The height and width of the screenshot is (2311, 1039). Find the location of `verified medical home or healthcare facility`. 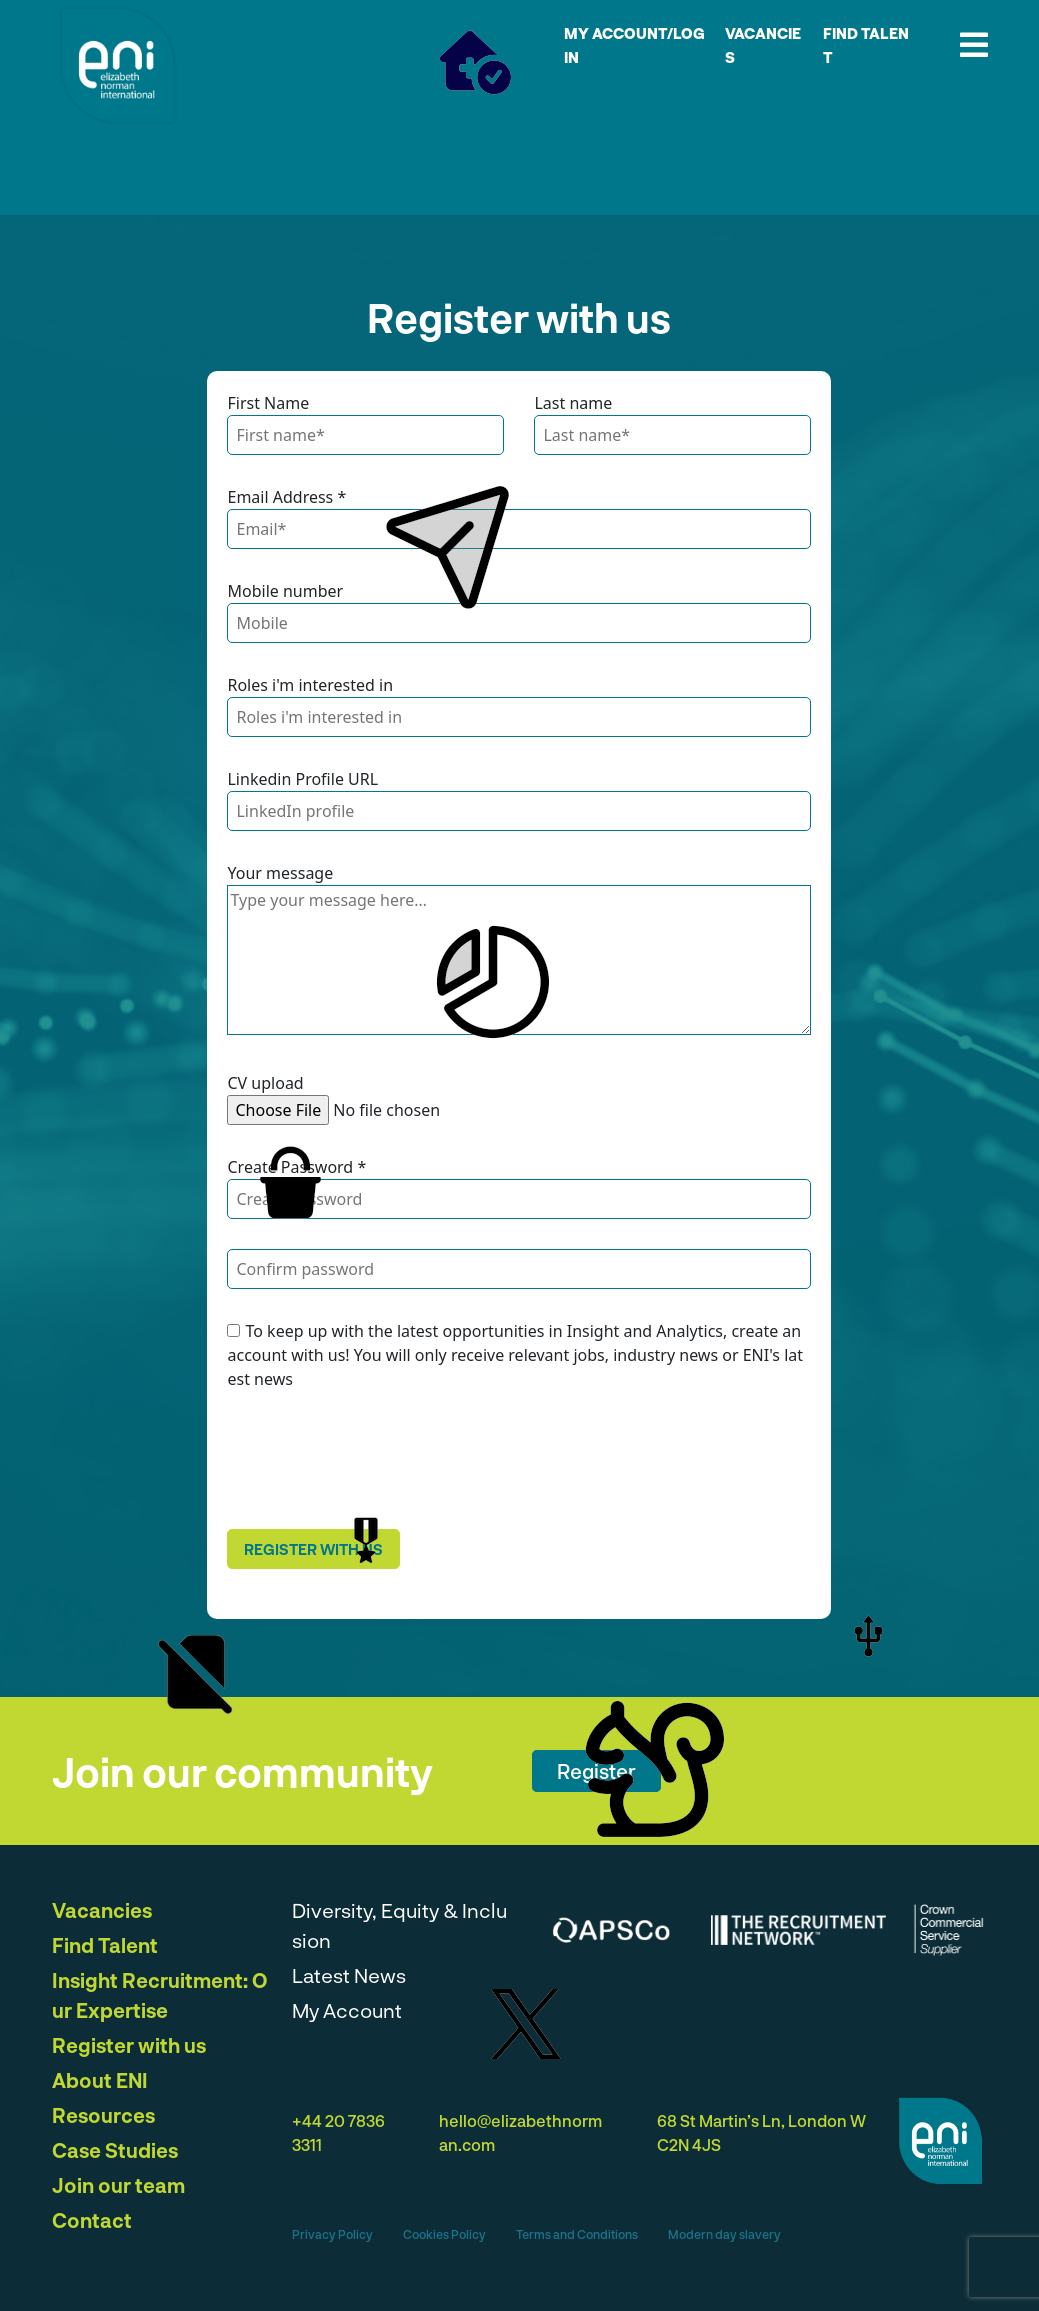

verified medical home or healthcare facility is located at coordinates (473, 60).